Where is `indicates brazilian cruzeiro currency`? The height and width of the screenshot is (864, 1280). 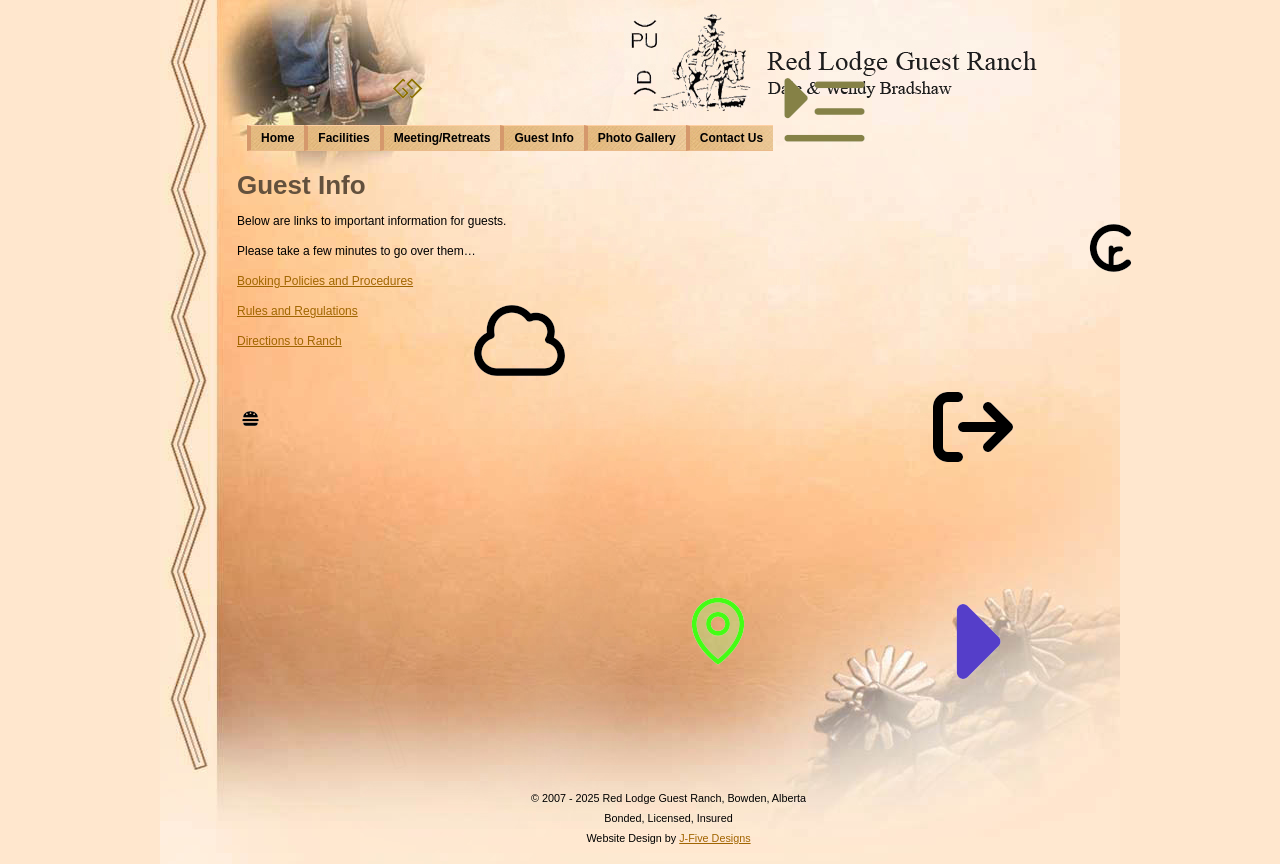
indicates brazilian cruzeiro currency is located at coordinates (1112, 248).